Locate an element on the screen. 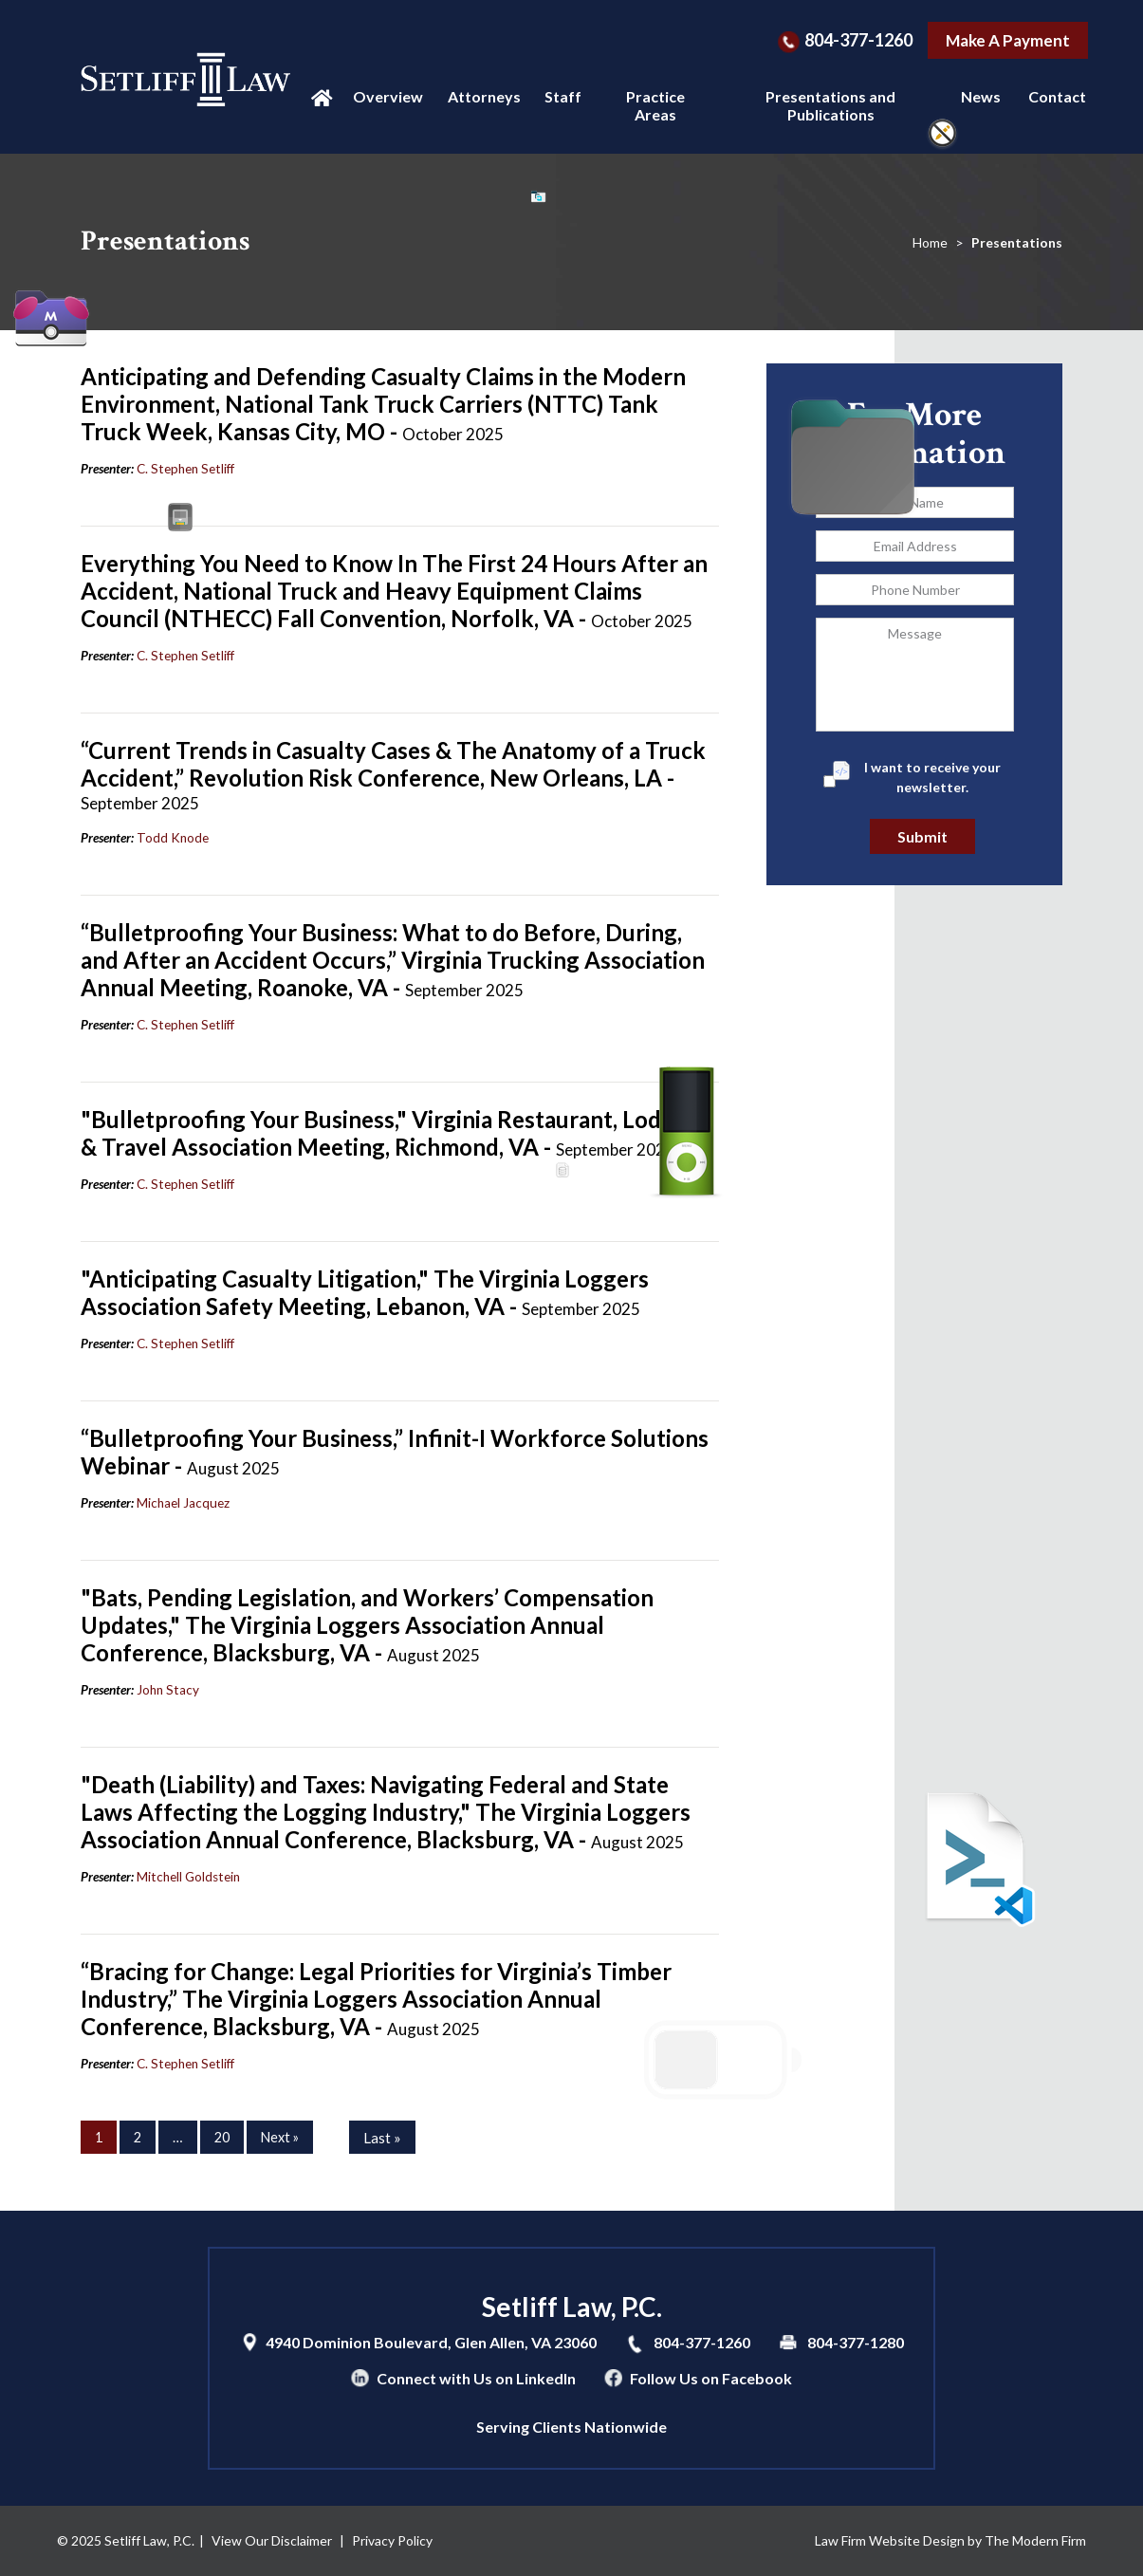 This screenshot has width=1143, height=2576. open folder to view contents is located at coordinates (853, 457).